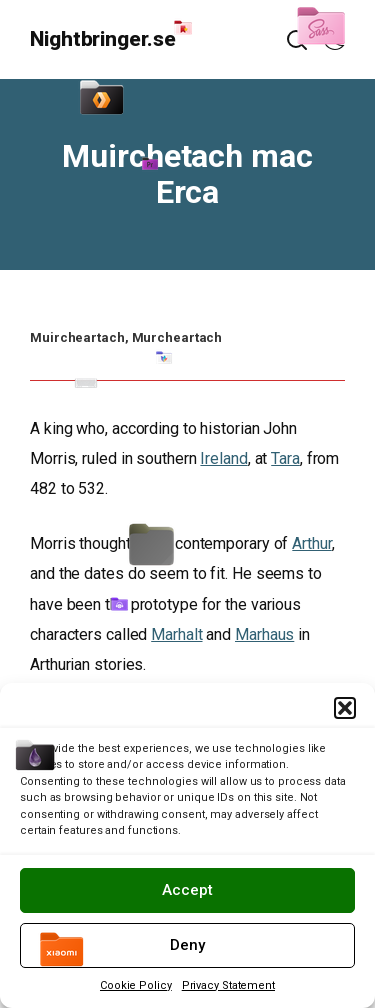 The width and height of the screenshot is (375, 1008). Describe the element at coordinates (151, 544) in the screenshot. I see `open a folder to view its contents` at that location.